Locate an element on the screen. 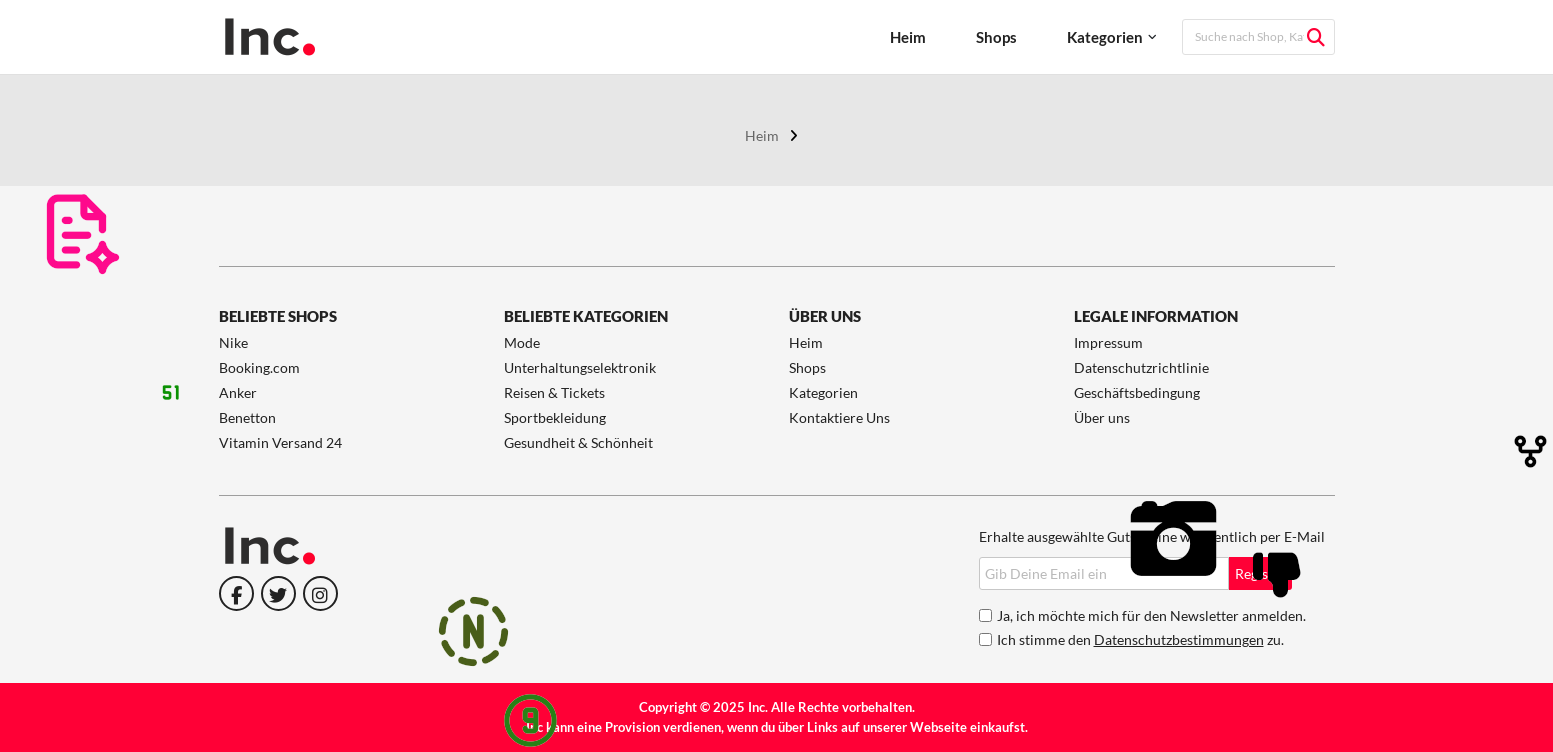  indicates item number 9 in a numbered list or sequence is located at coordinates (530, 720).